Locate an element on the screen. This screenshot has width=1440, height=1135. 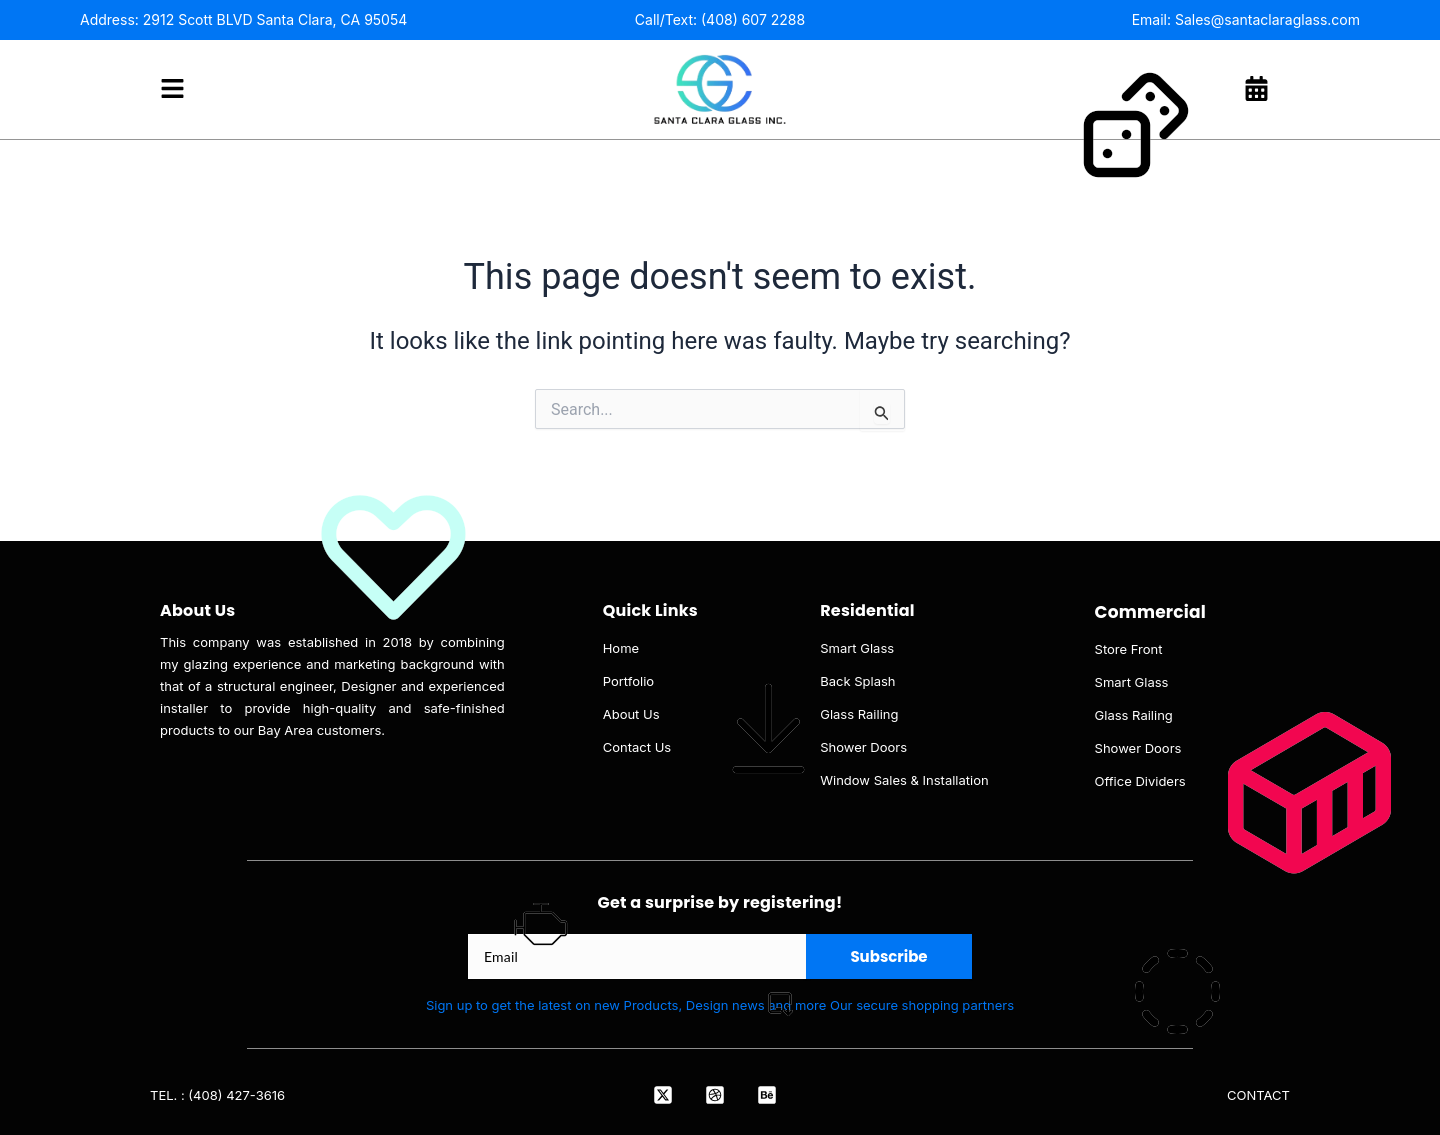
view container or package details is located at coordinates (1309, 793).